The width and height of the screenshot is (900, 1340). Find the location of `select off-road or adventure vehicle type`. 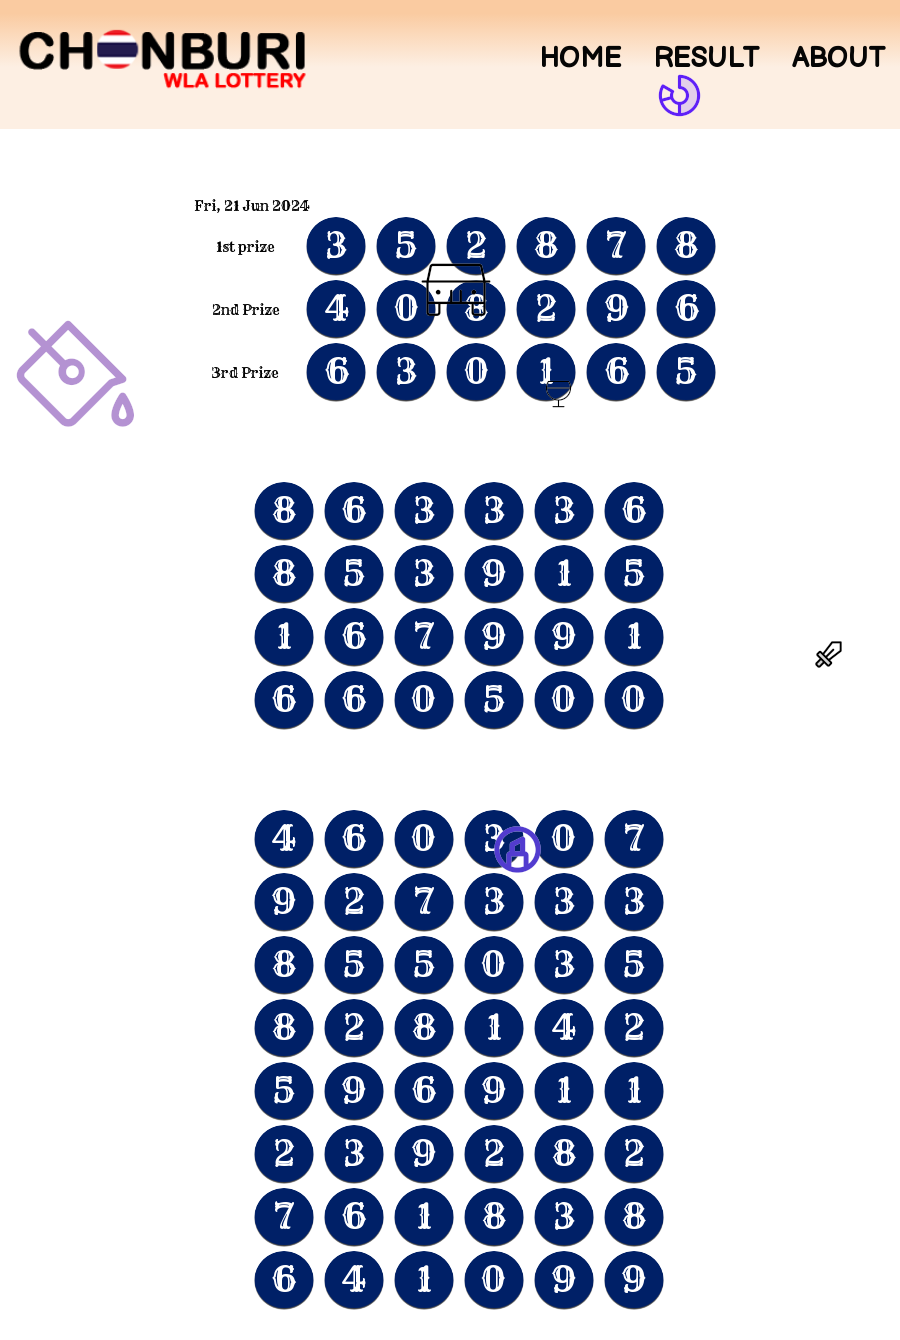

select off-road or adventure vehicle type is located at coordinates (456, 291).